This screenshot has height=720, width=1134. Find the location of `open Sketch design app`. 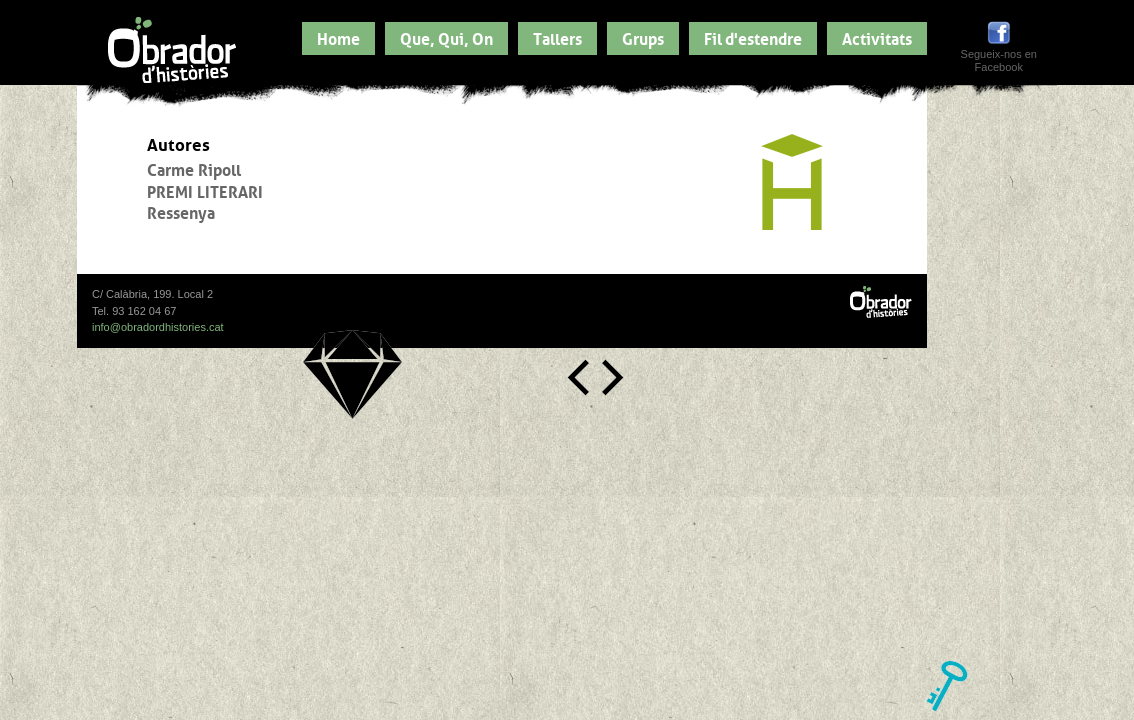

open Sketch design app is located at coordinates (352, 374).